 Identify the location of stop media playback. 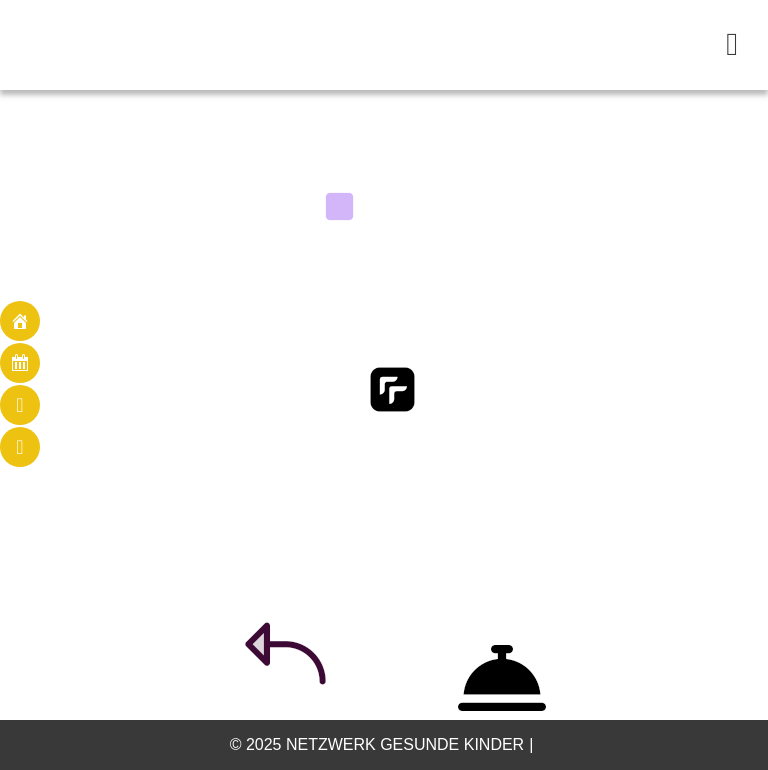
(339, 206).